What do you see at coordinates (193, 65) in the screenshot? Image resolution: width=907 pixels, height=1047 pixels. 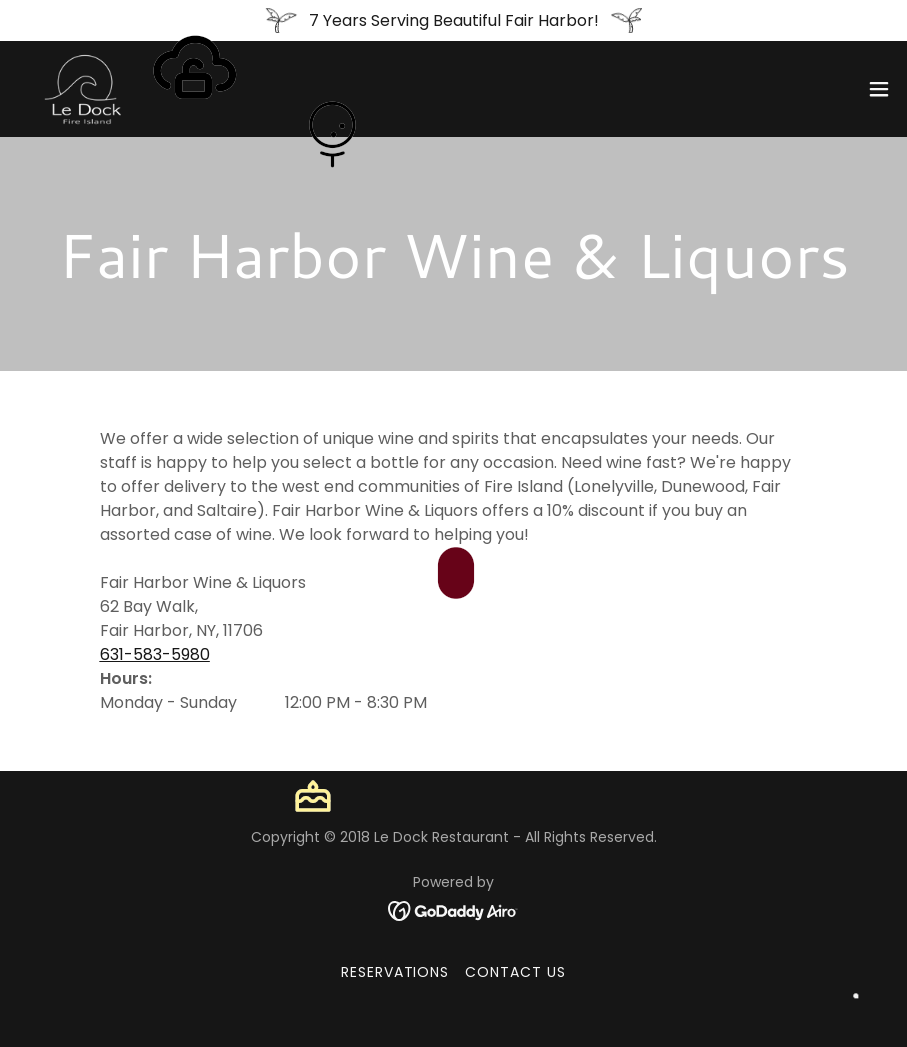 I see `cloud storage with unlocked security` at bounding box center [193, 65].